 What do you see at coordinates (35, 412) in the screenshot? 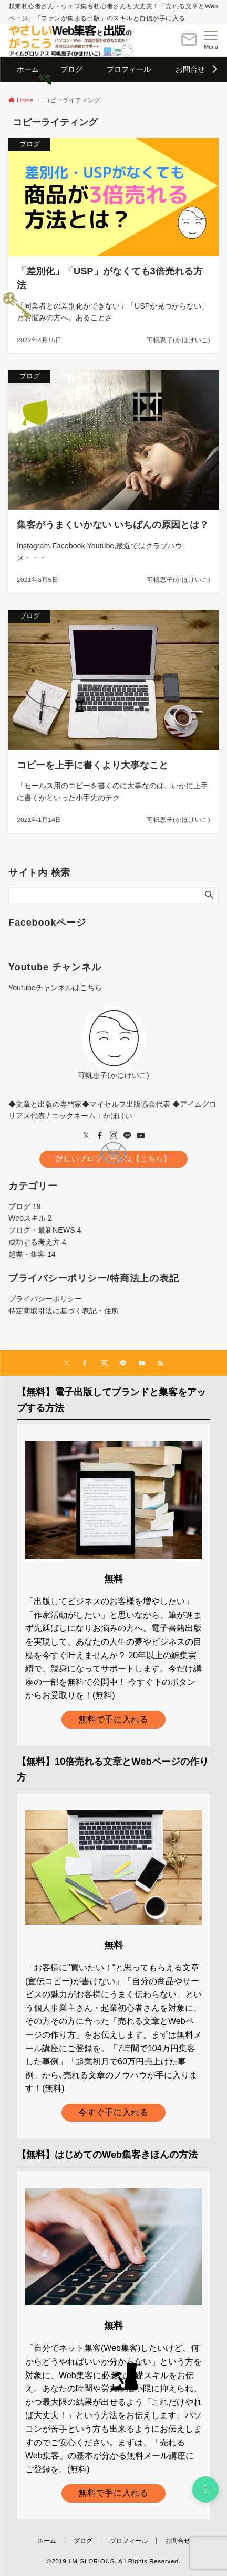
I see `indicates eco-friendly or sustainable option` at bounding box center [35, 412].